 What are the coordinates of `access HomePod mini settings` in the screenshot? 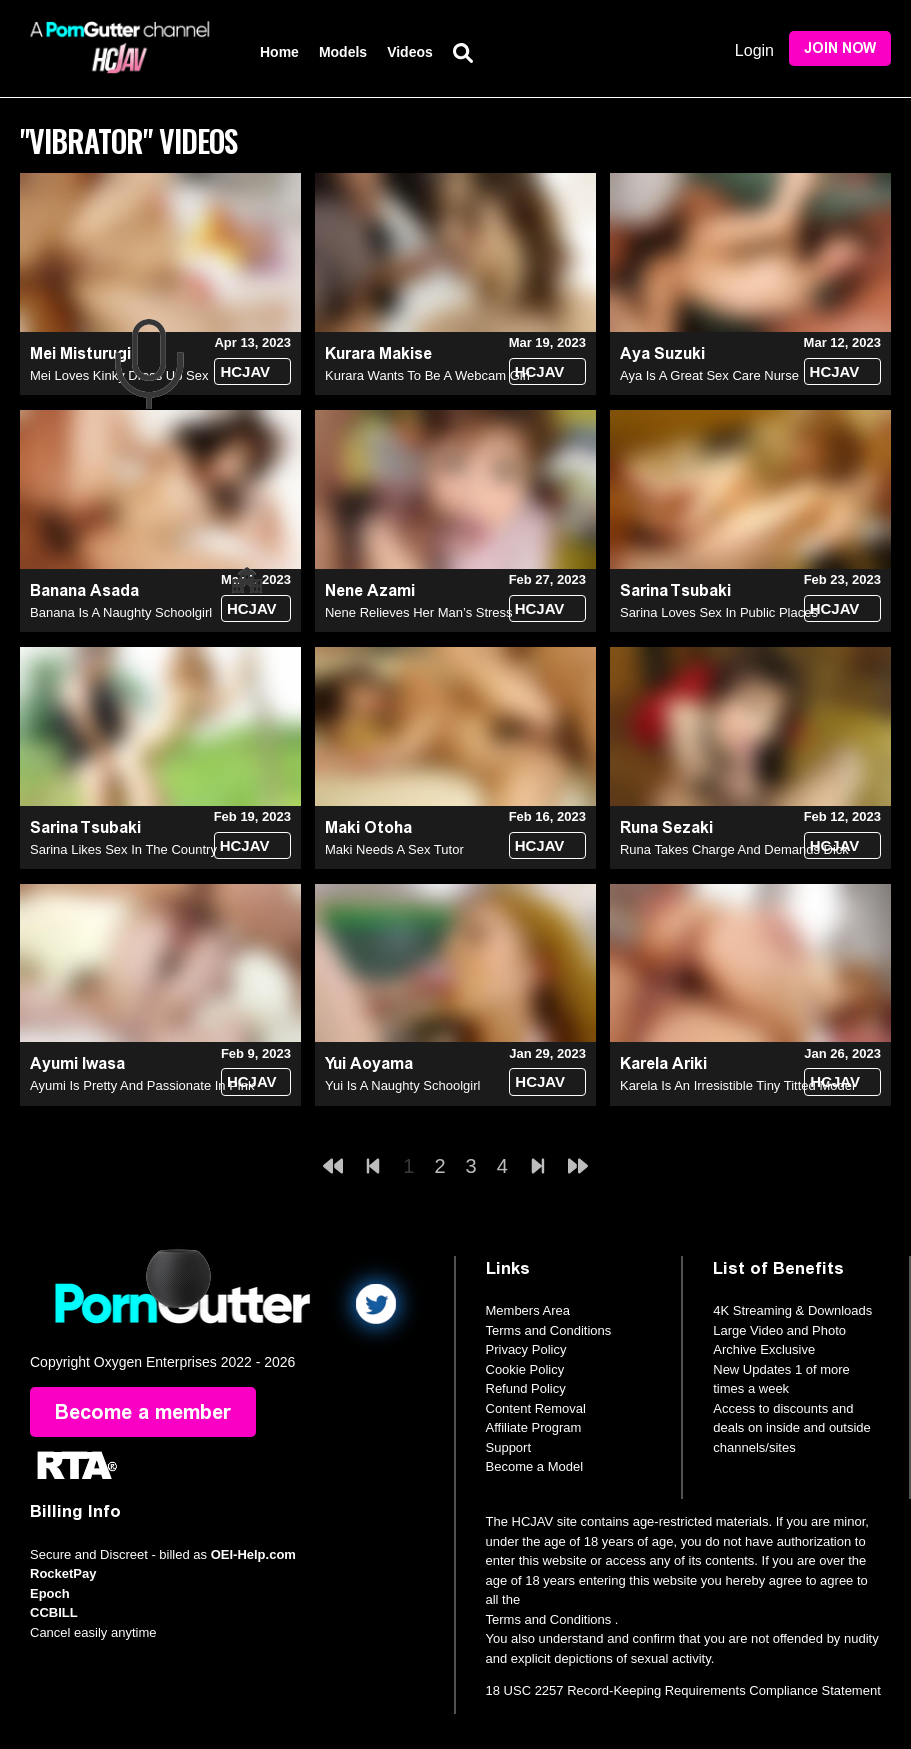 It's located at (178, 1284).